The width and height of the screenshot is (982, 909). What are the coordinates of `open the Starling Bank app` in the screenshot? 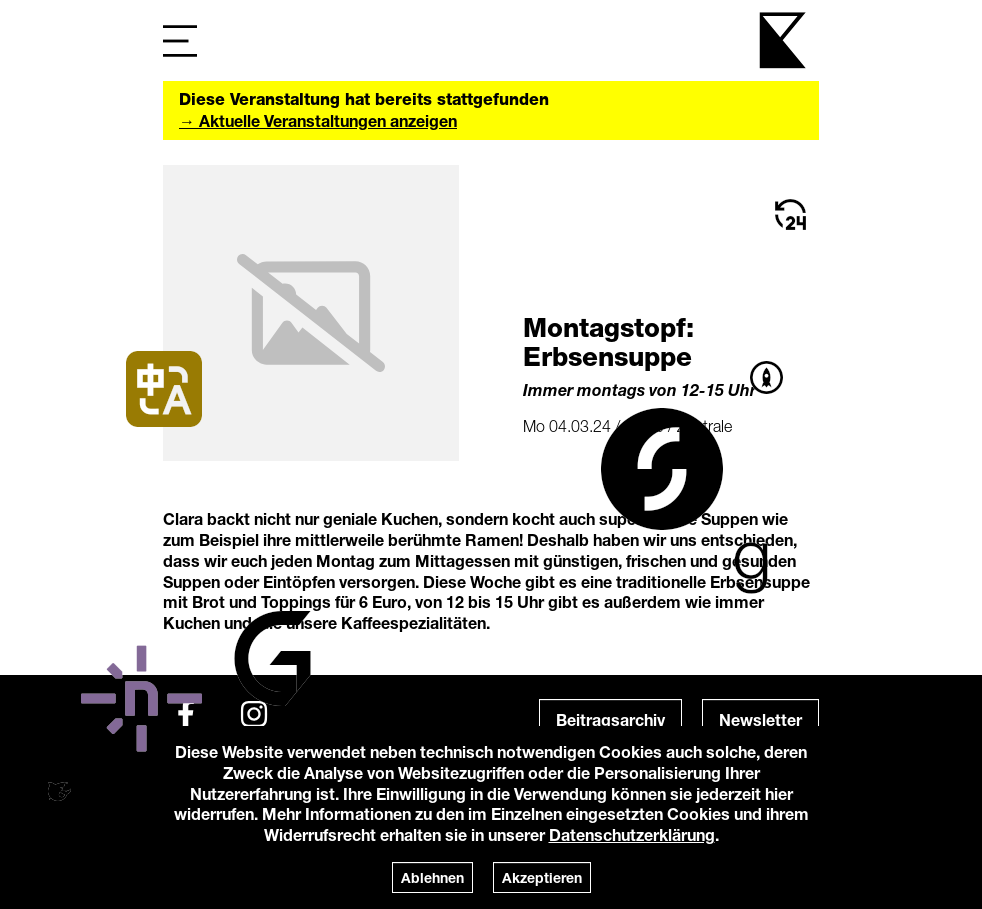 It's located at (662, 469).